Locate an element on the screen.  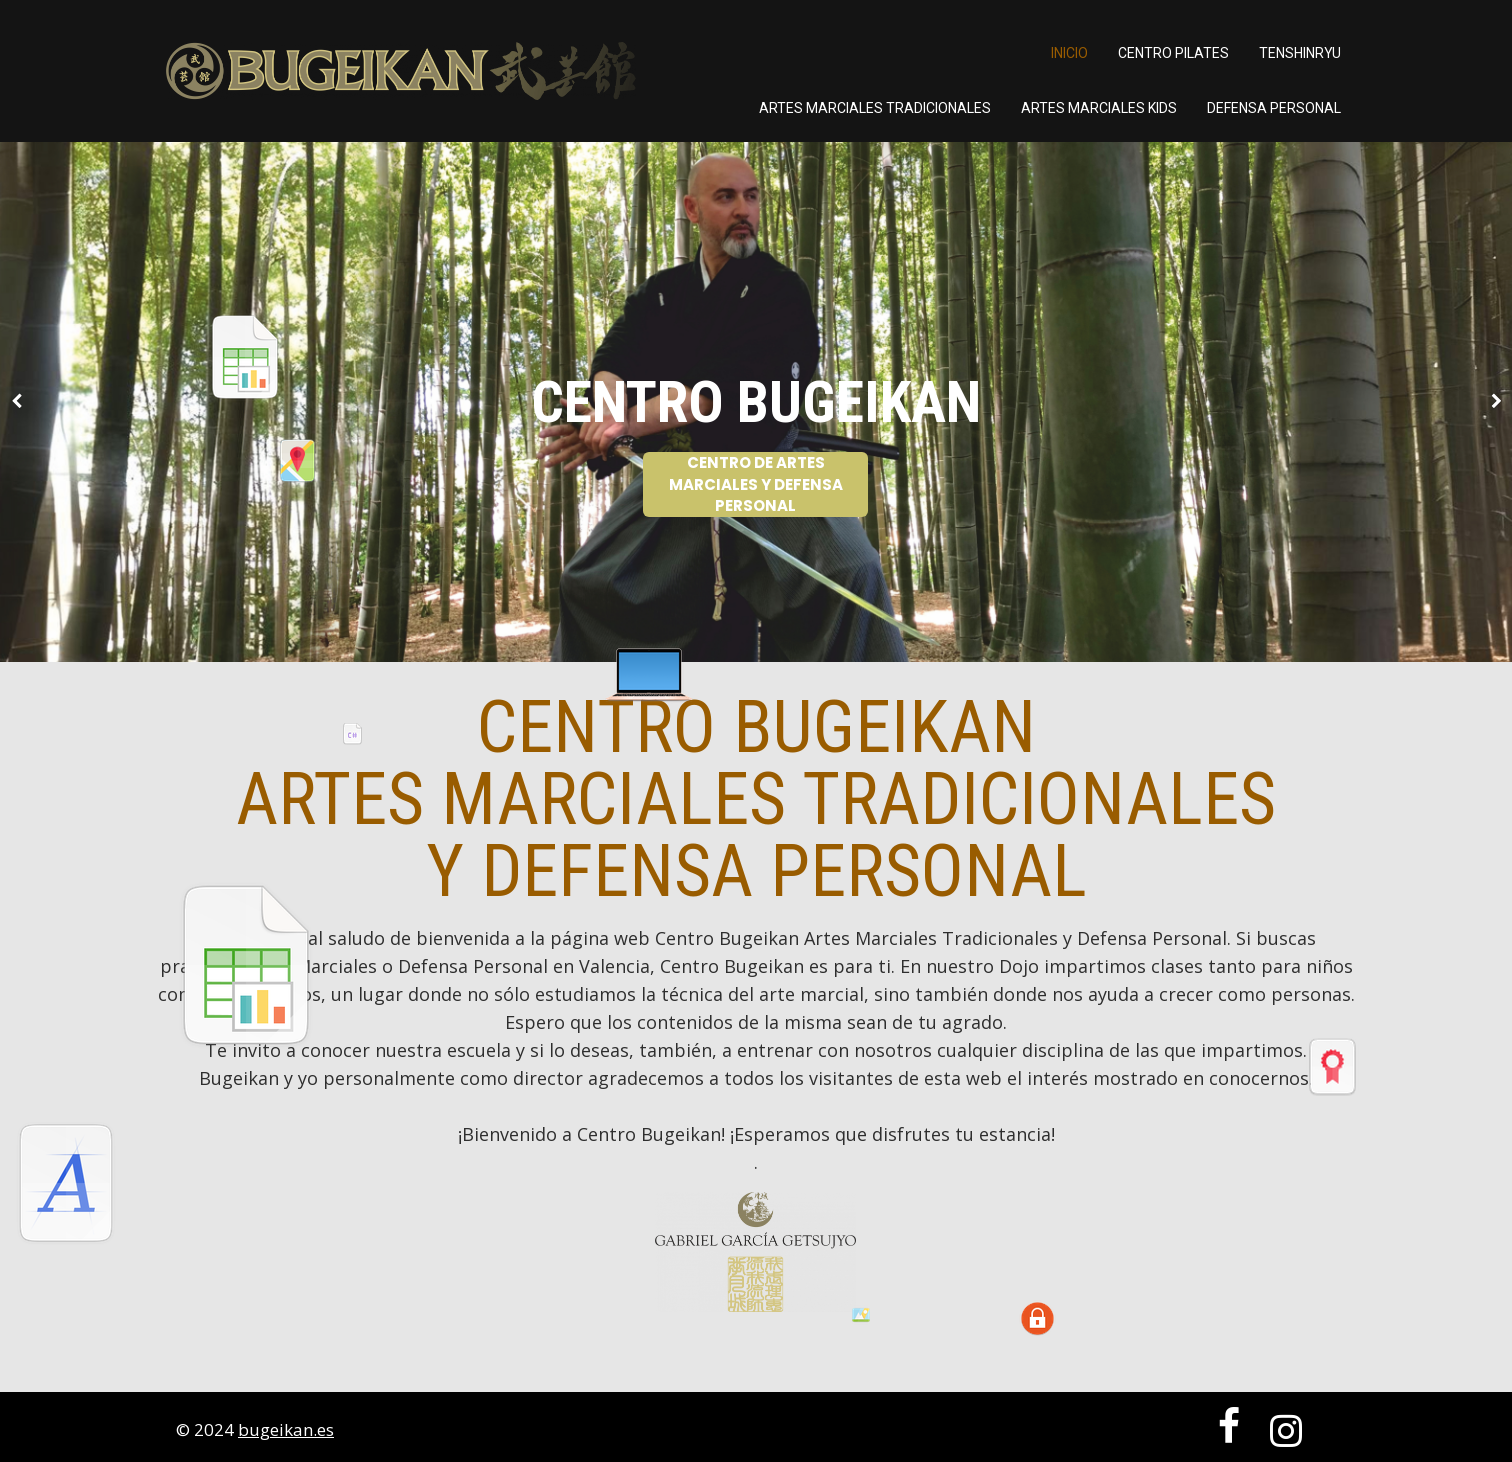
geo+json file containing geographic data is located at coordinates (297, 460).